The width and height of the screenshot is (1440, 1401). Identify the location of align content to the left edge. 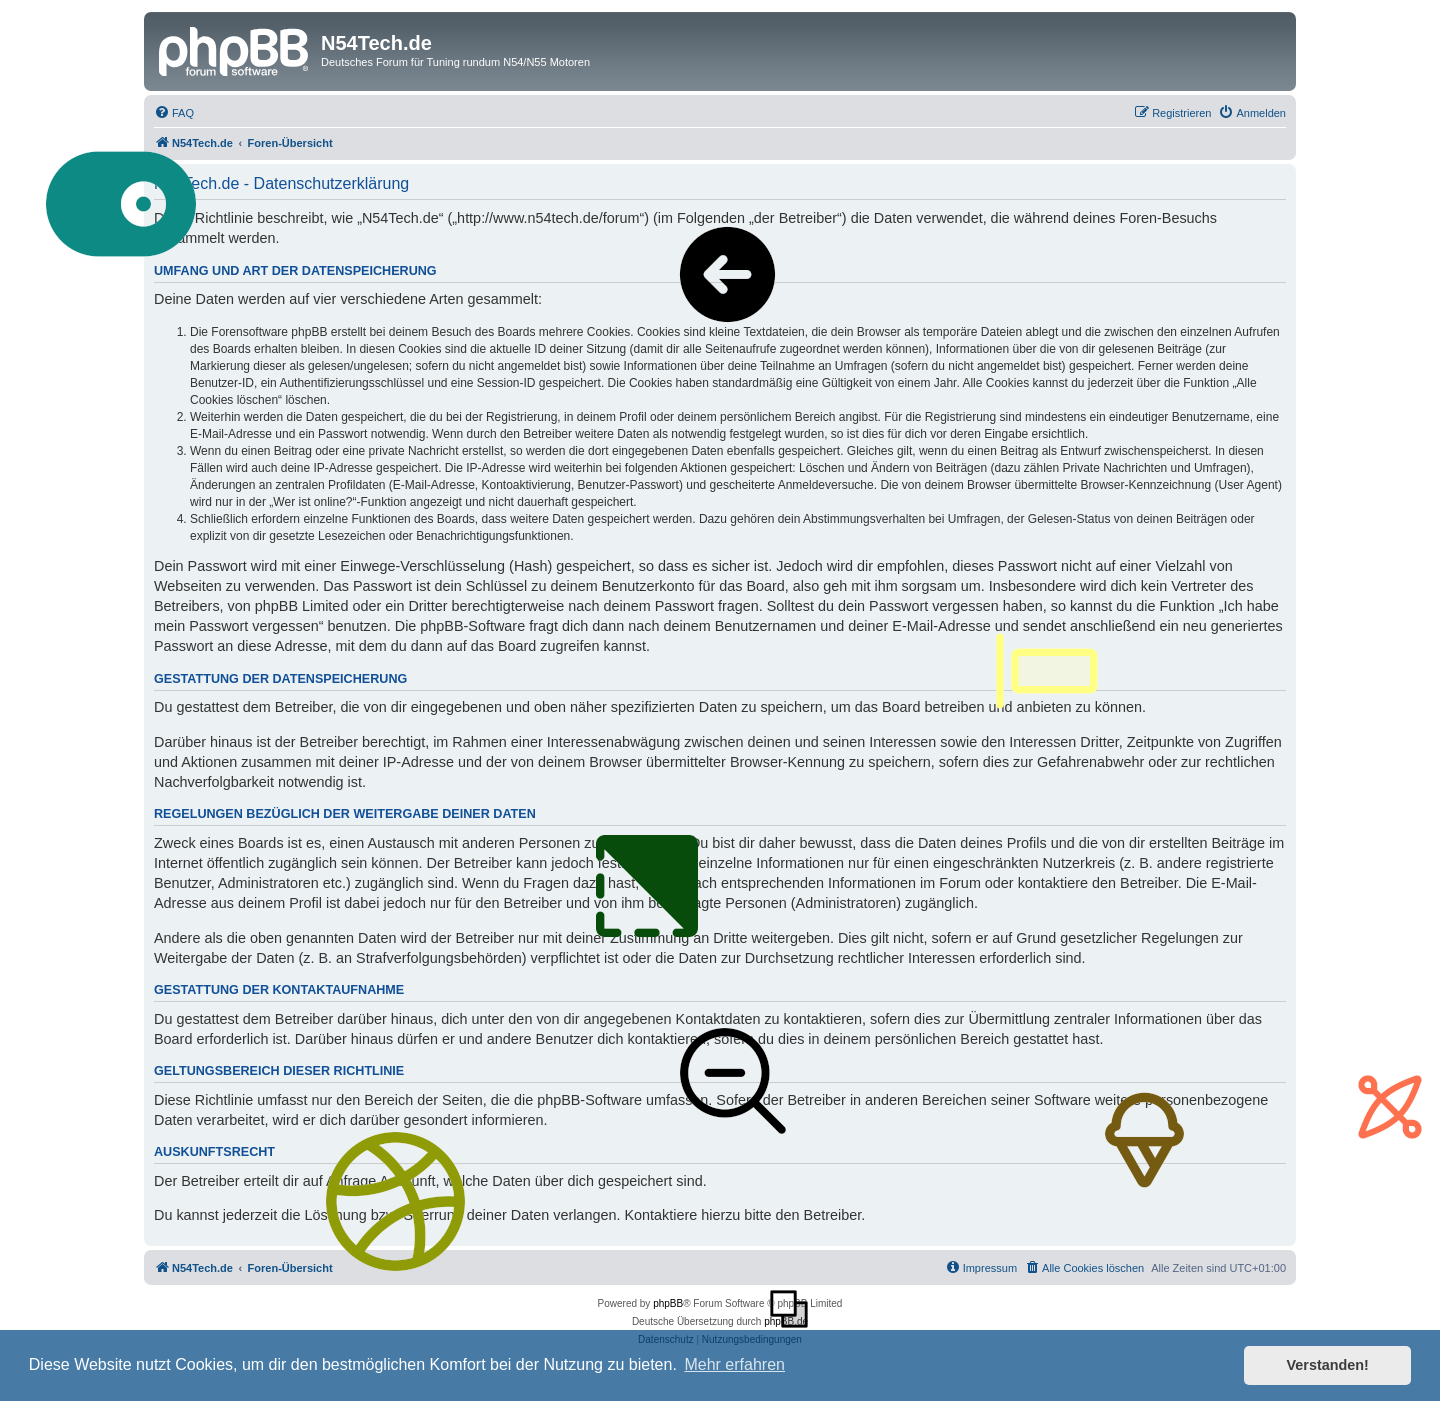
(1045, 671).